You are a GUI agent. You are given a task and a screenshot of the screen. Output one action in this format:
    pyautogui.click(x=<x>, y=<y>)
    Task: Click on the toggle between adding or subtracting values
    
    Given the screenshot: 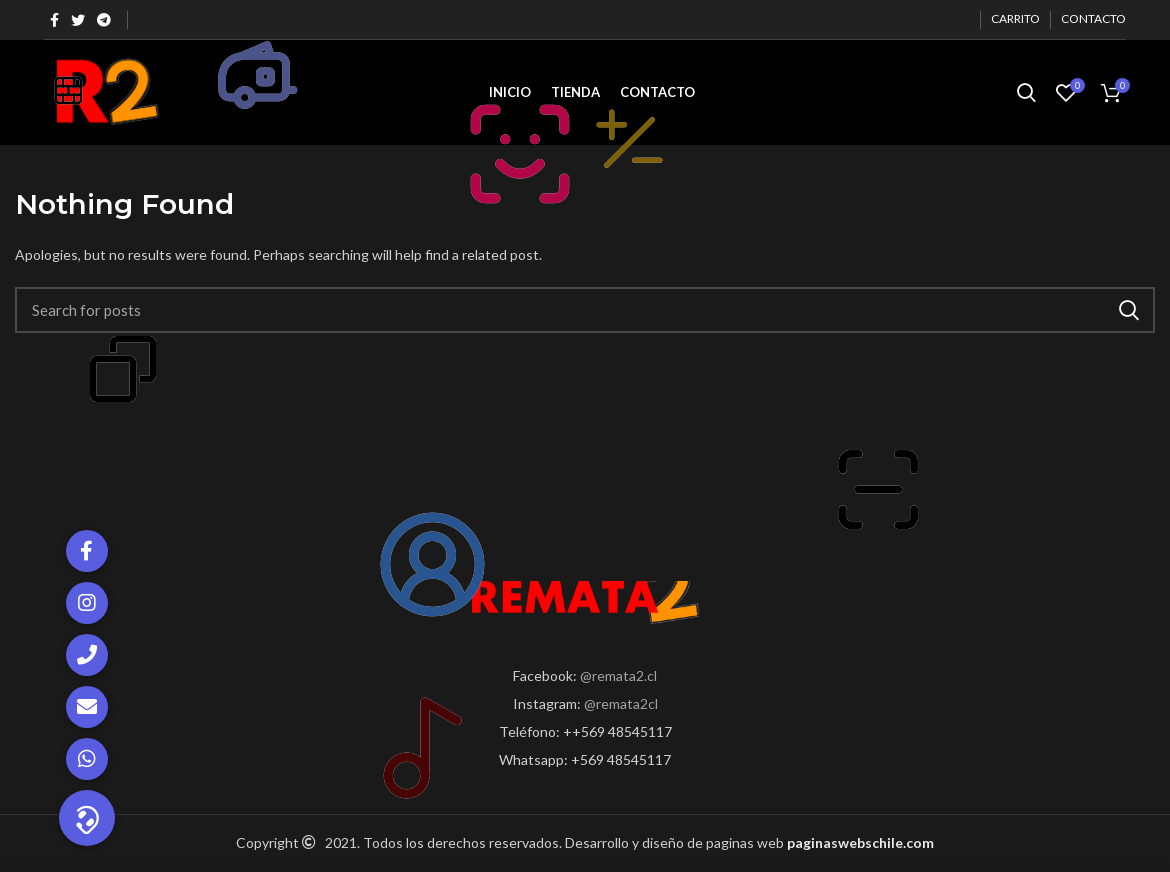 What is the action you would take?
    pyautogui.click(x=629, y=142)
    